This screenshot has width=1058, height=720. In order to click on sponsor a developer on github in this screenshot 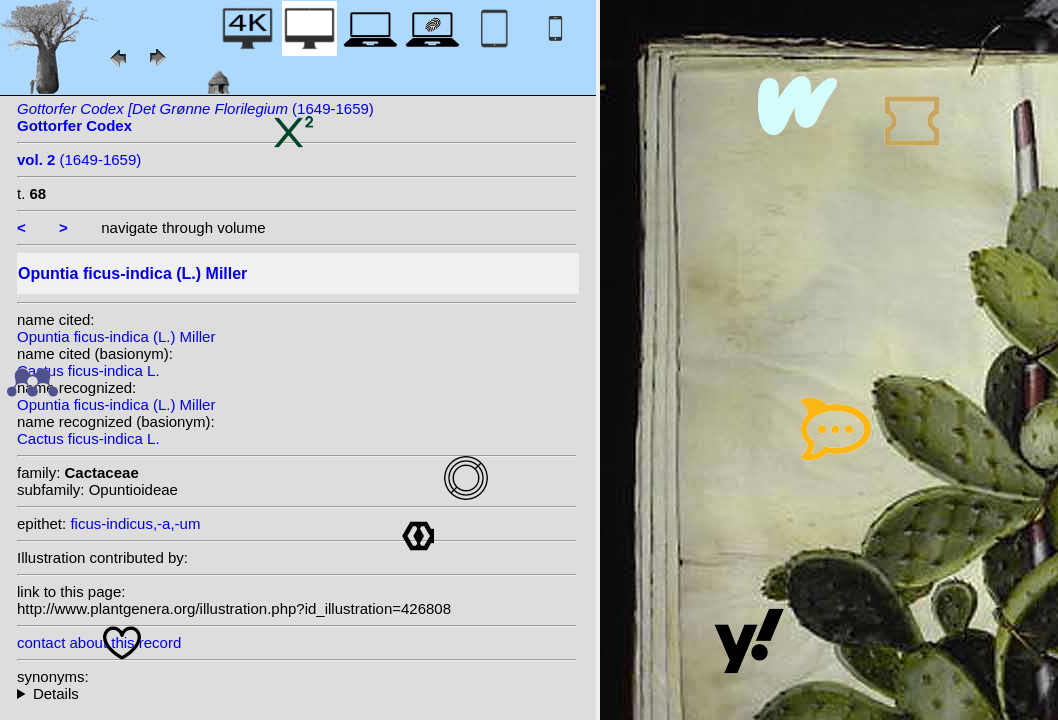, I will do `click(122, 643)`.